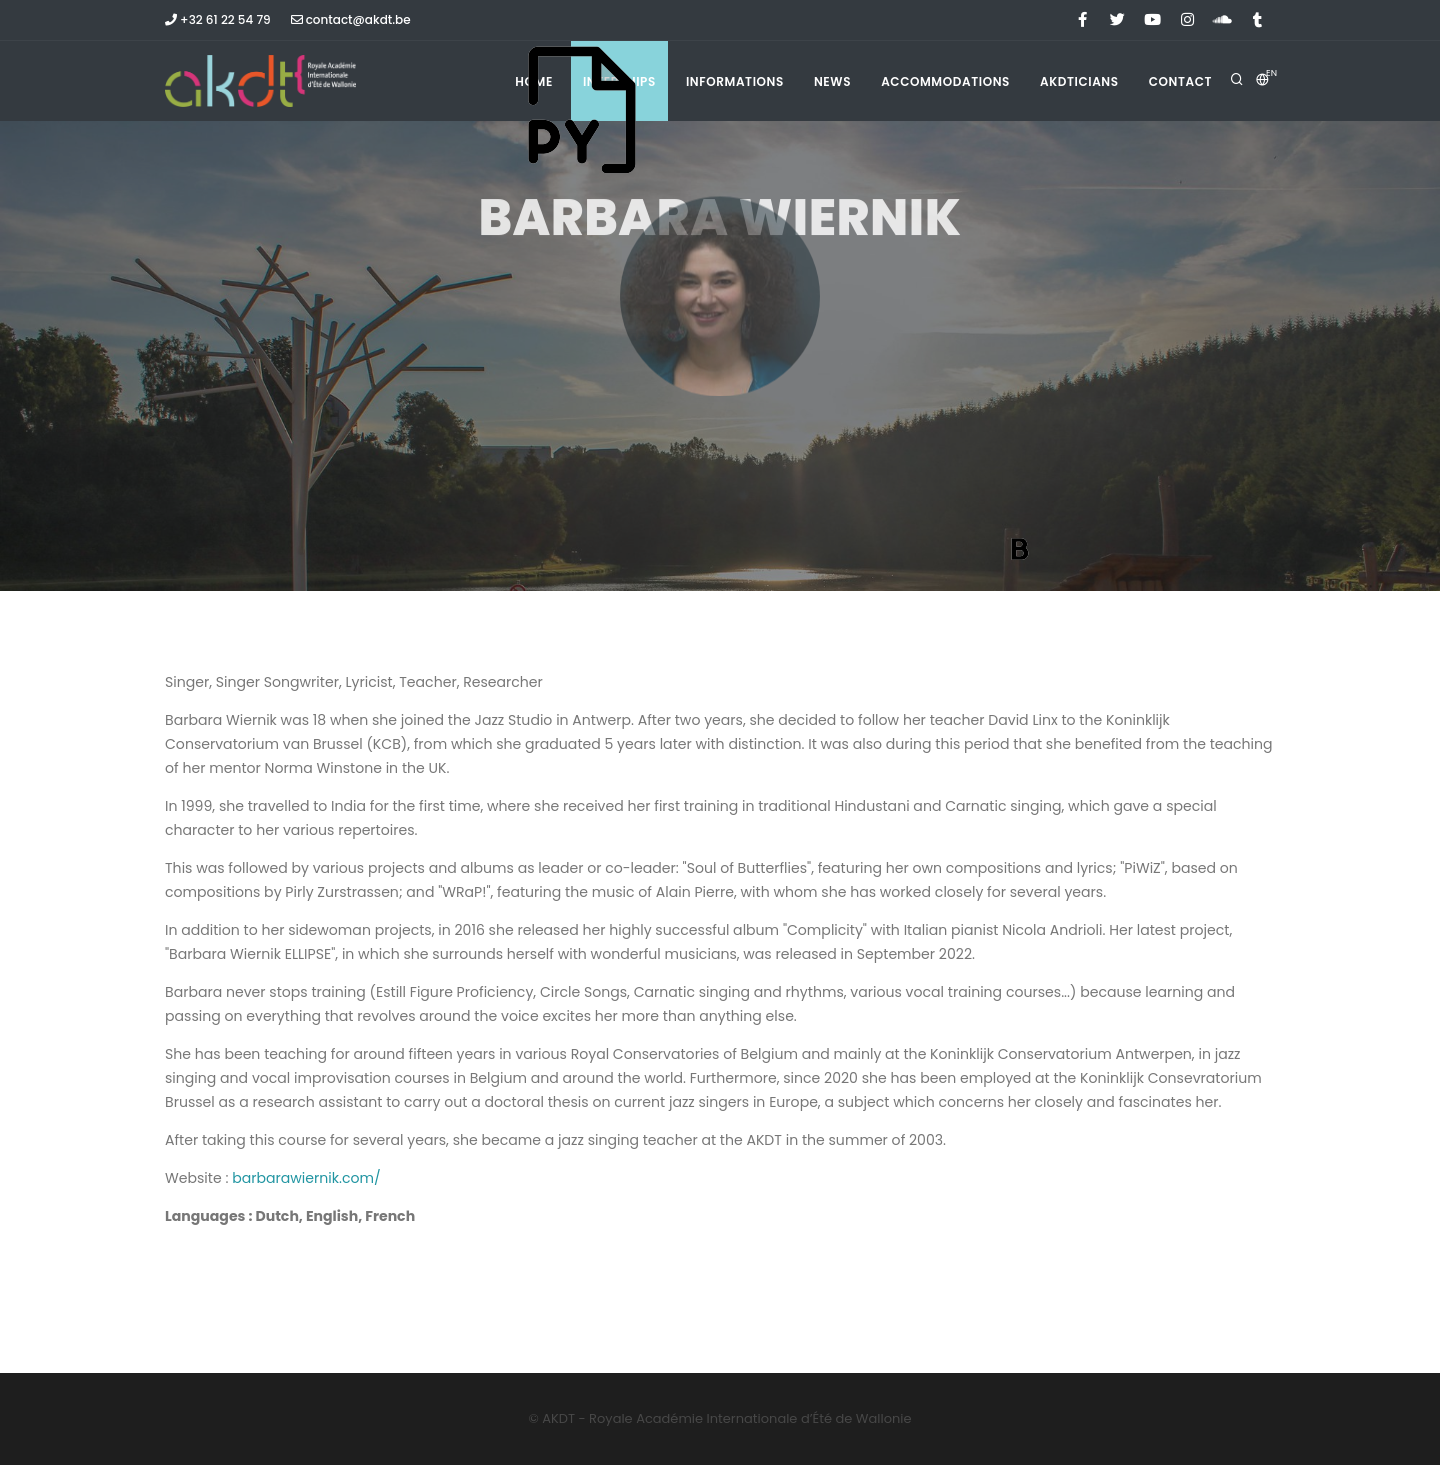  I want to click on apply bold formatting to selected text, so click(1020, 549).